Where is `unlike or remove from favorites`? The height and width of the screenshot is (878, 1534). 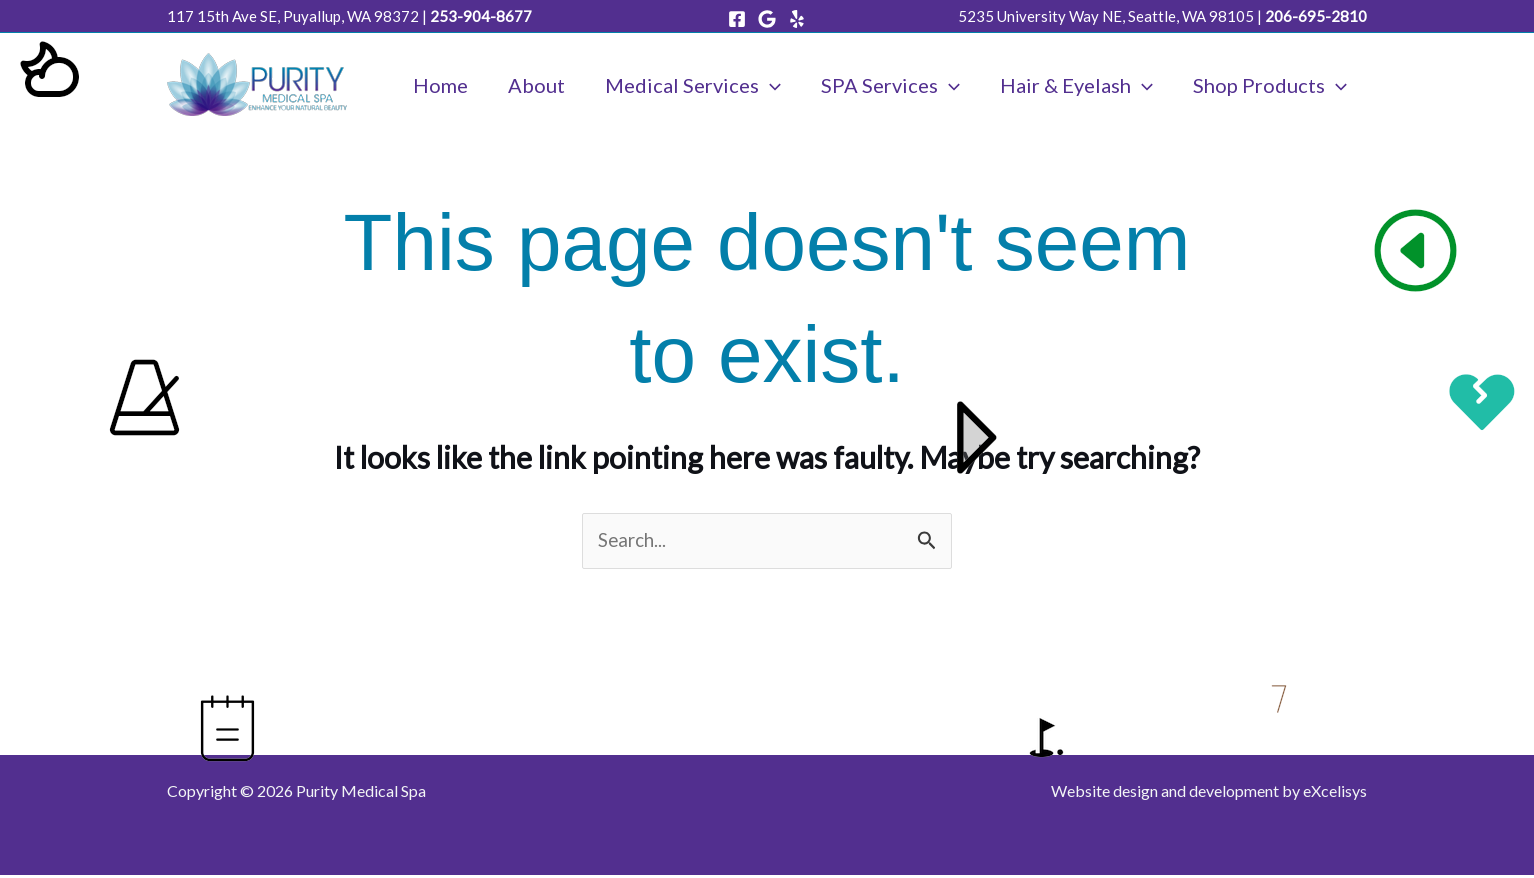 unlike or remove from favorites is located at coordinates (1482, 400).